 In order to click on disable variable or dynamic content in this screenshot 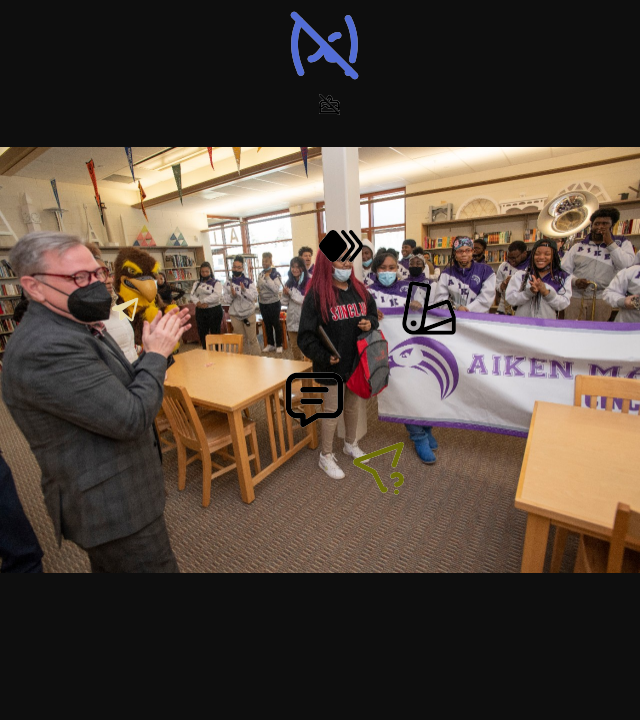, I will do `click(324, 45)`.